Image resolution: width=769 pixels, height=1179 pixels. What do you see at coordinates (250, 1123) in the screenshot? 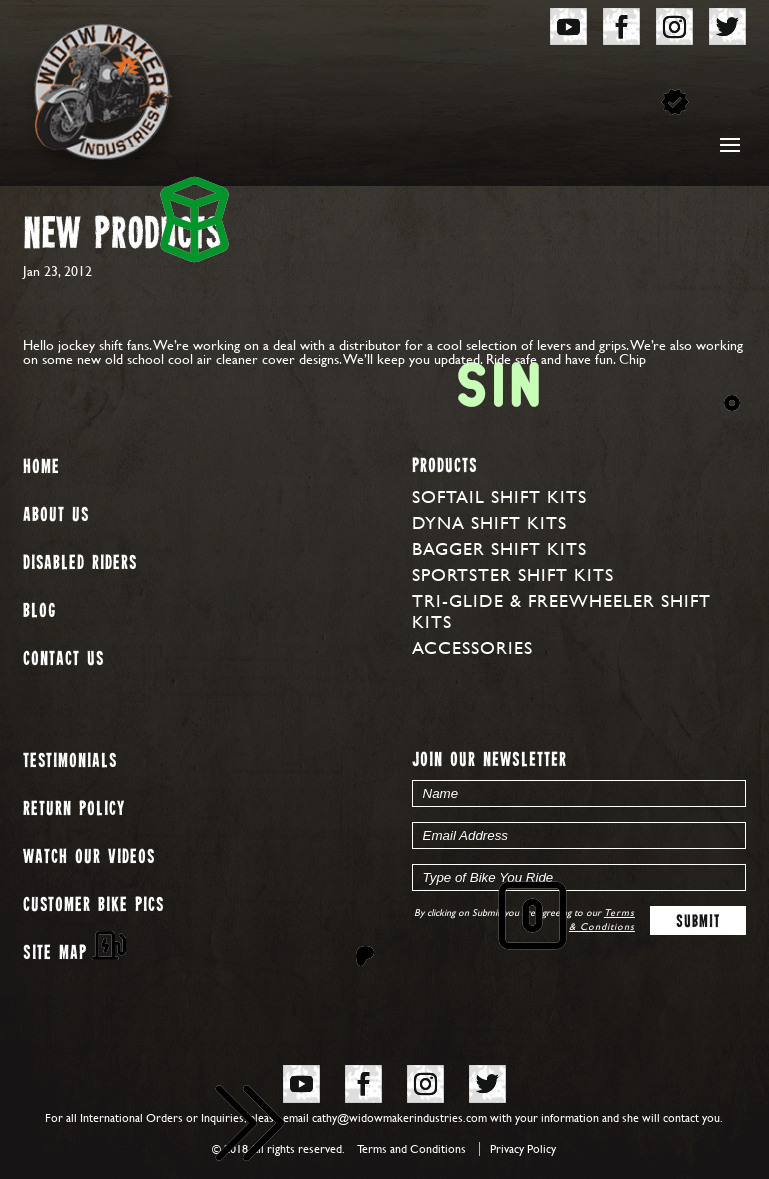
I see `skip forward or advance quickly` at bounding box center [250, 1123].